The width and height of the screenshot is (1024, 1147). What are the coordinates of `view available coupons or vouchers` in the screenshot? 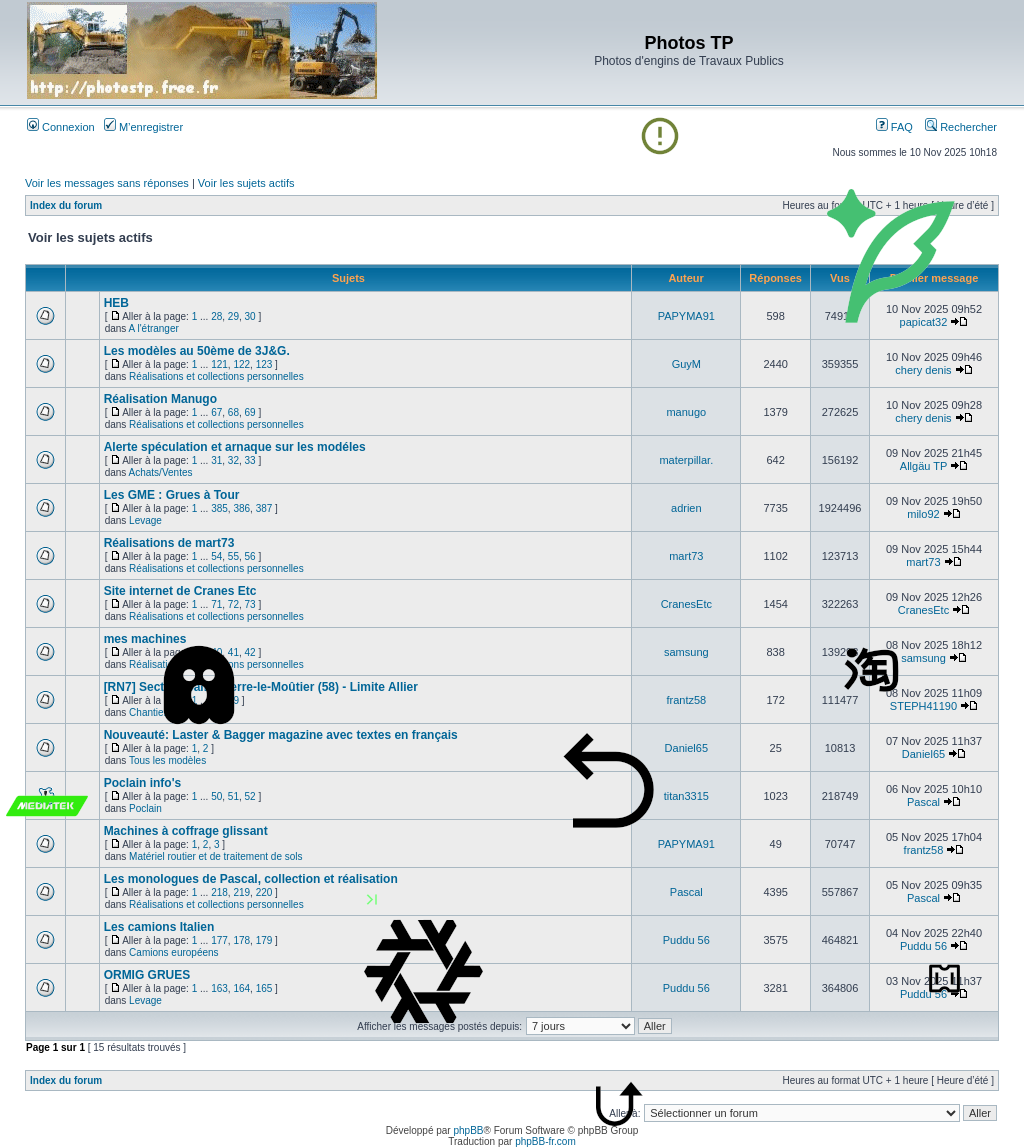 It's located at (944, 978).